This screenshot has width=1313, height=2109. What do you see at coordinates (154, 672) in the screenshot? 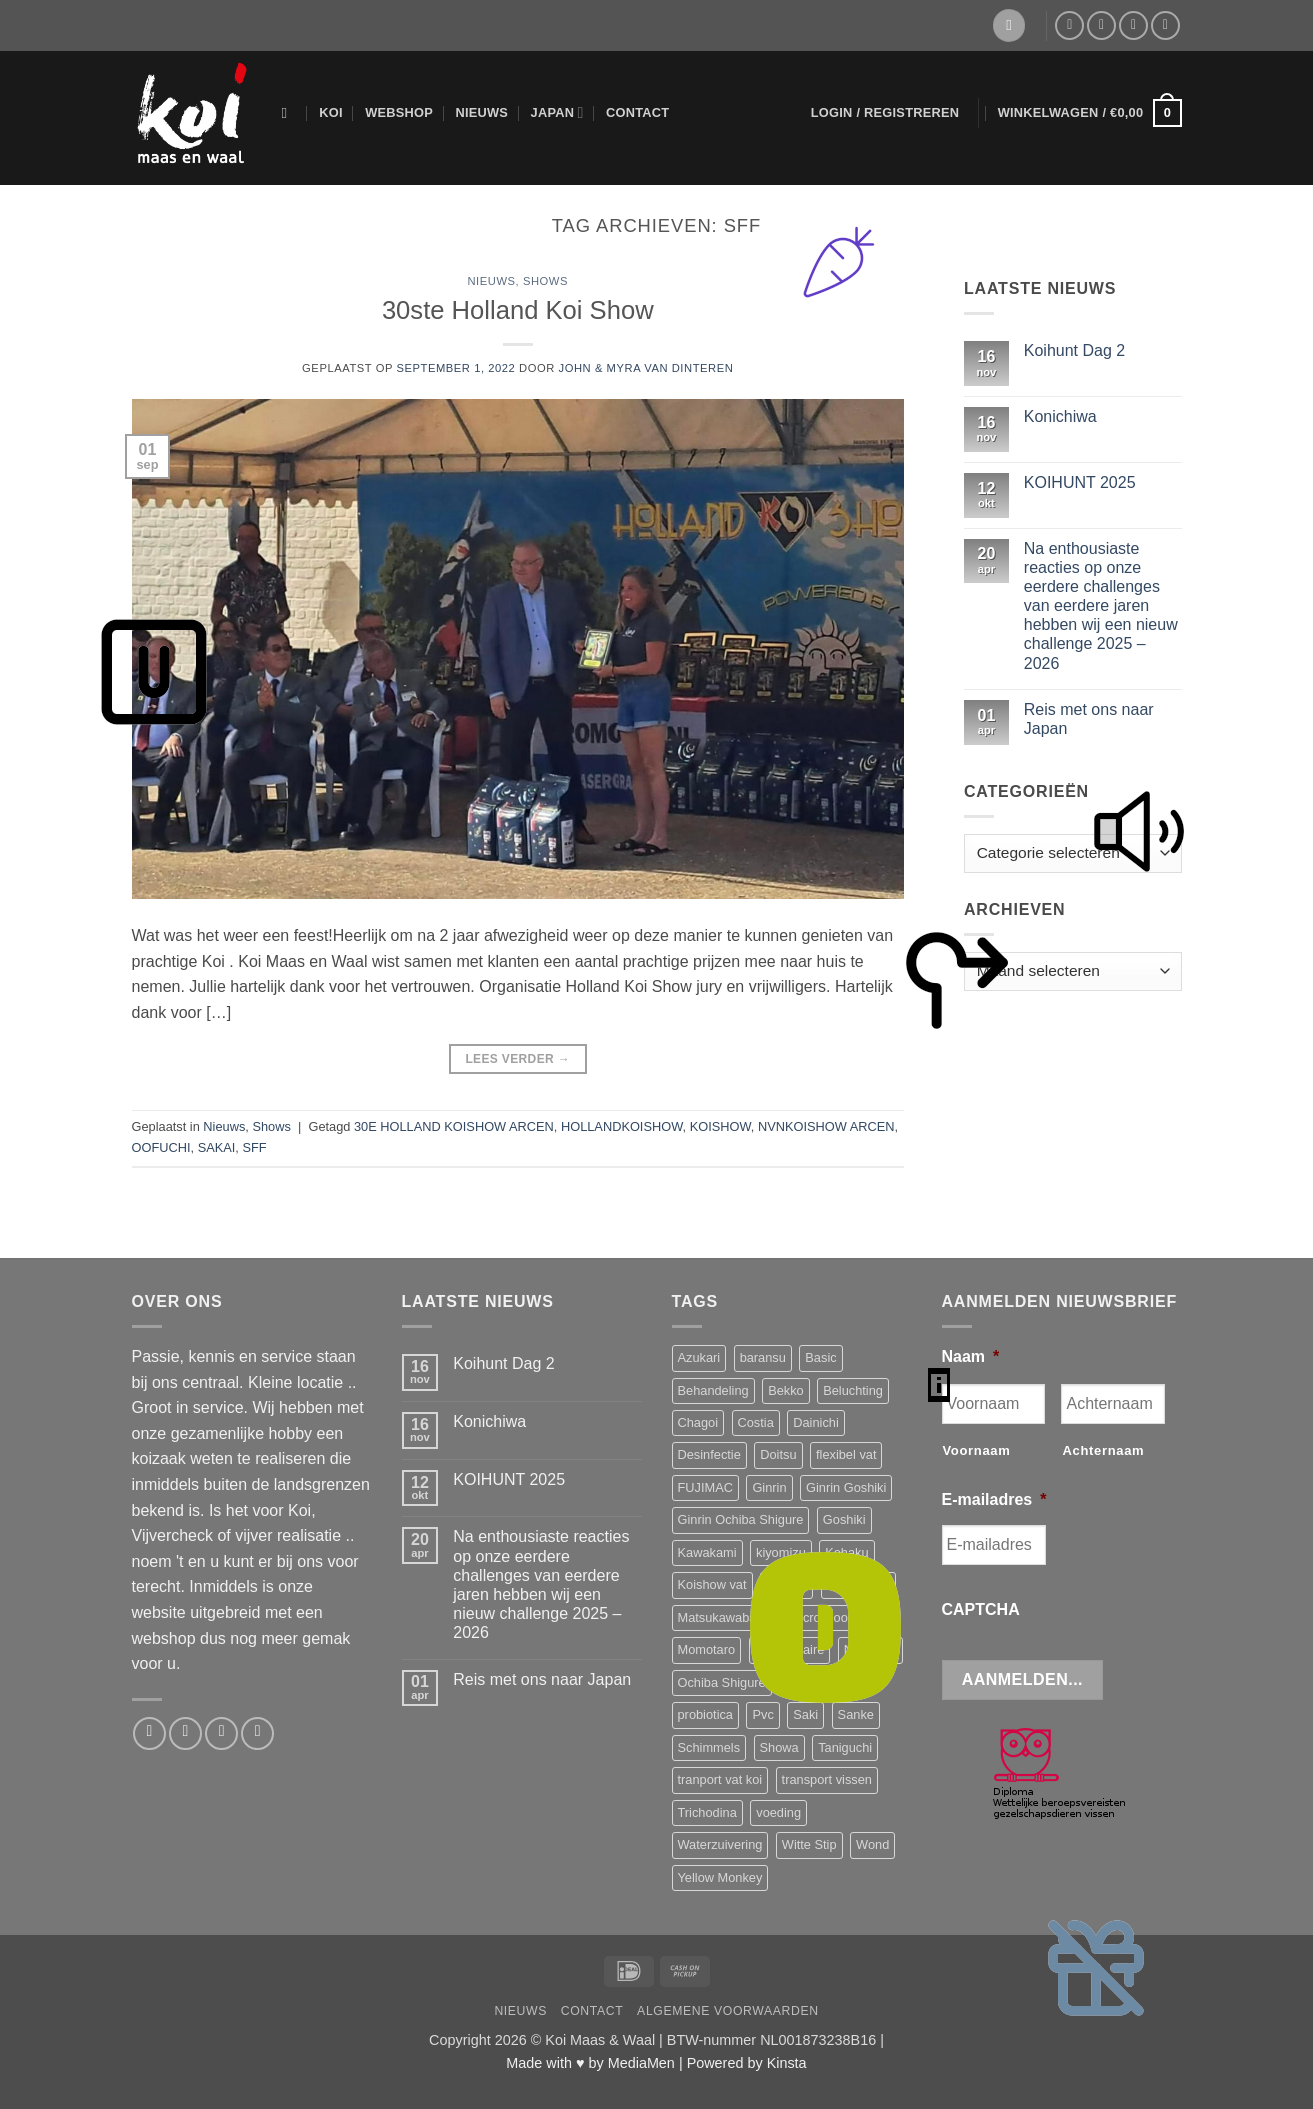
I see `indicates underline text formatting option` at bounding box center [154, 672].